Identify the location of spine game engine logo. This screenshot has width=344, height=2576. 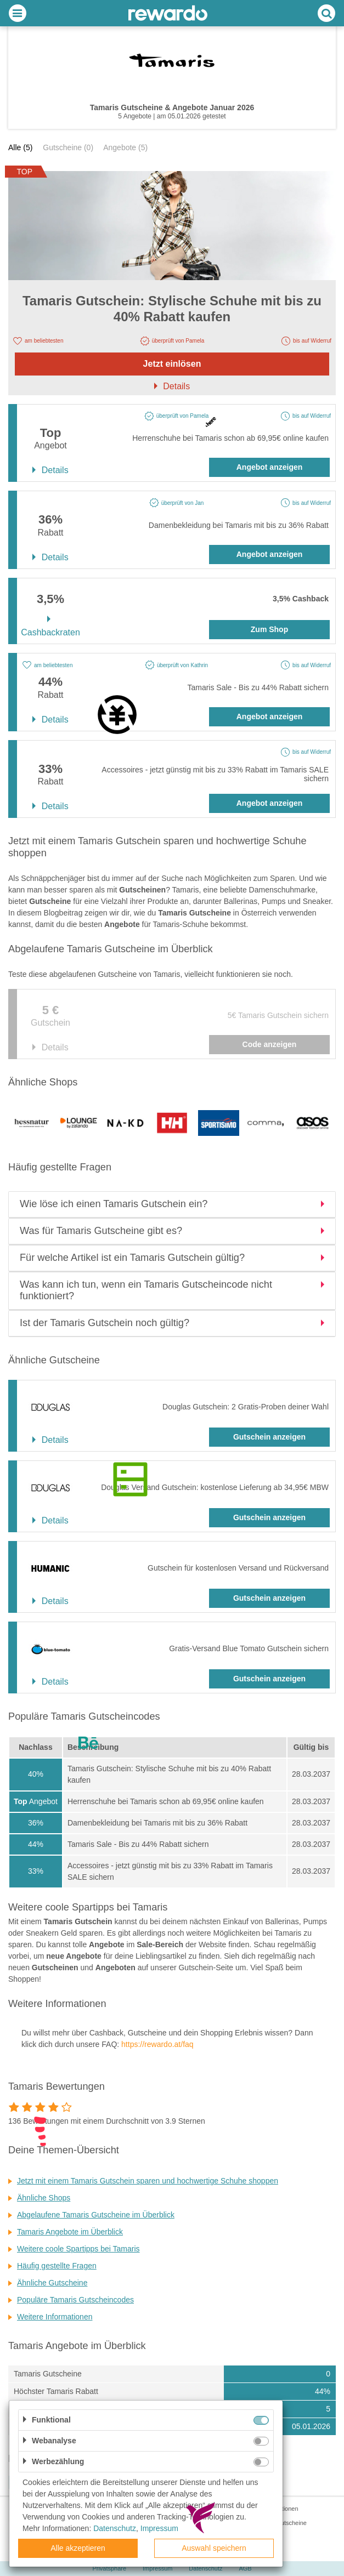
(40, 2131).